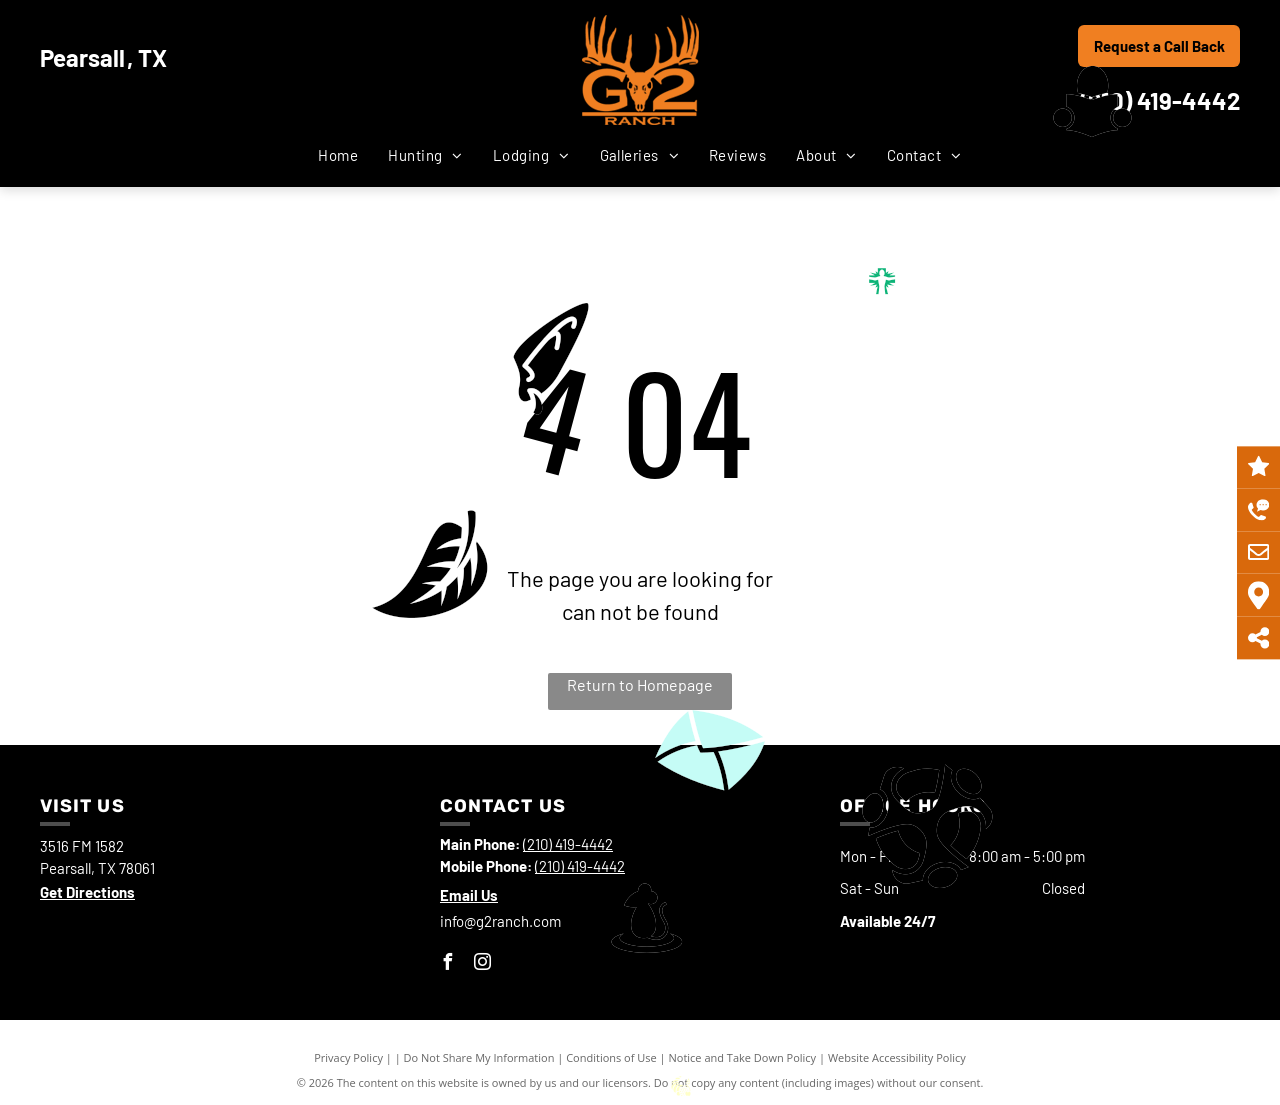 The height and width of the screenshot is (1105, 1280). What do you see at coordinates (647, 918) in the screenshot?
I see `select mouse character or pet in game` at bounding box center [647, 918].